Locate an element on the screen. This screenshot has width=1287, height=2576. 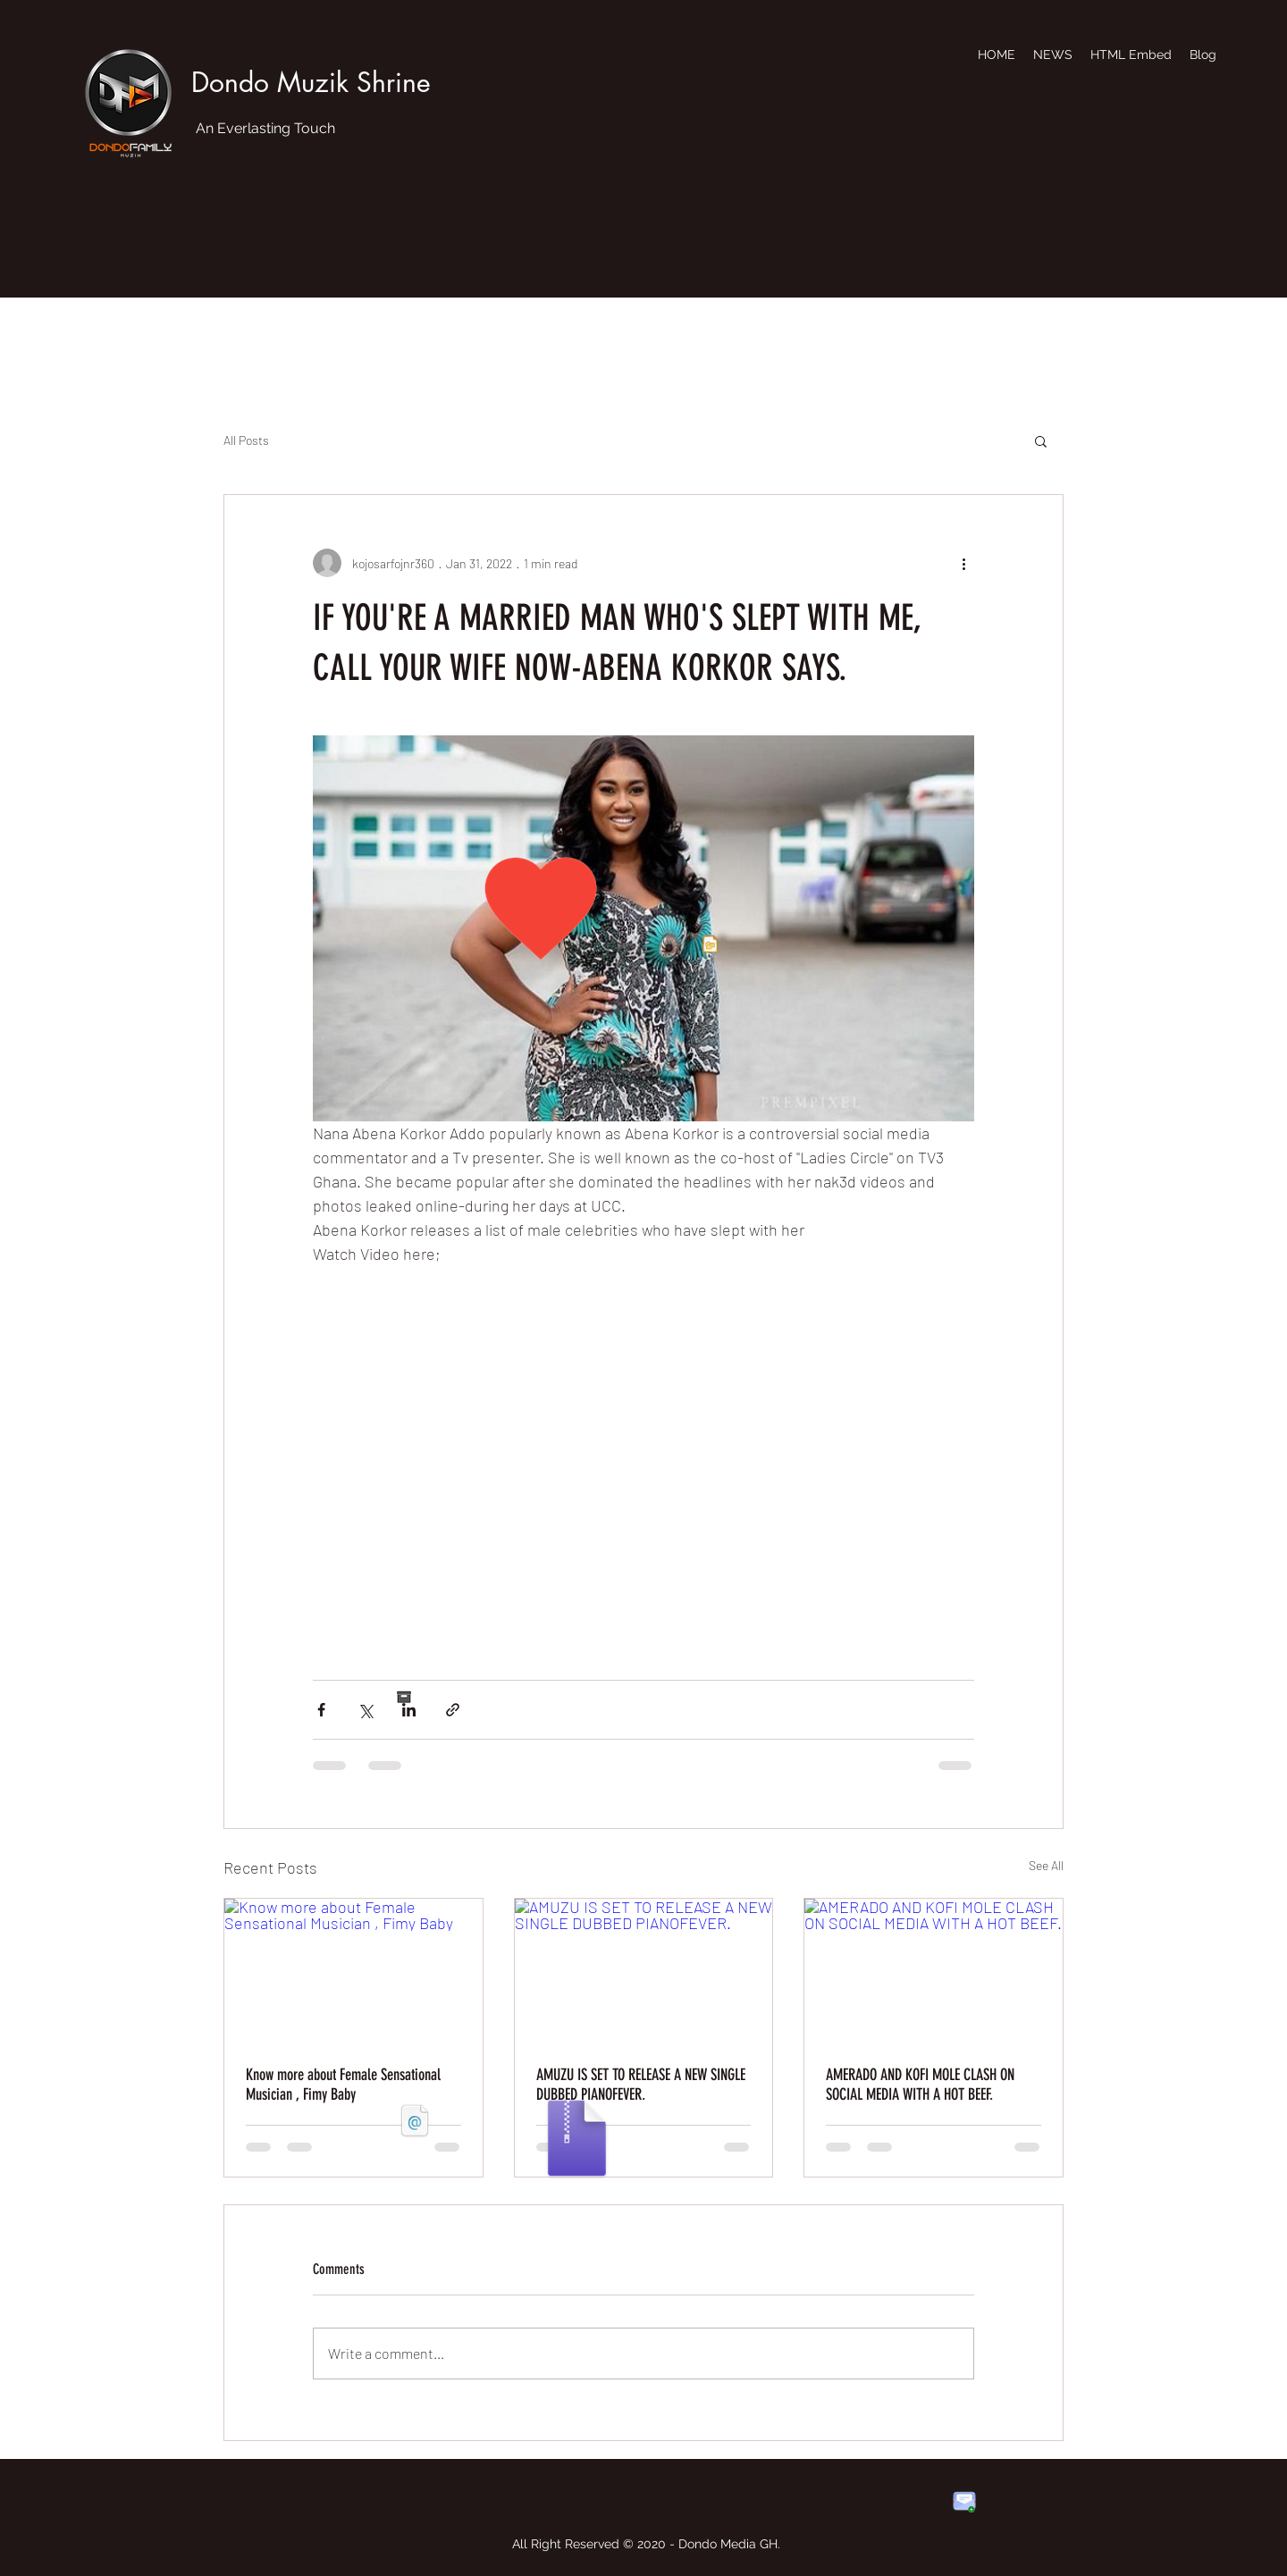
an email message file is located at coordinates (415, 2120).